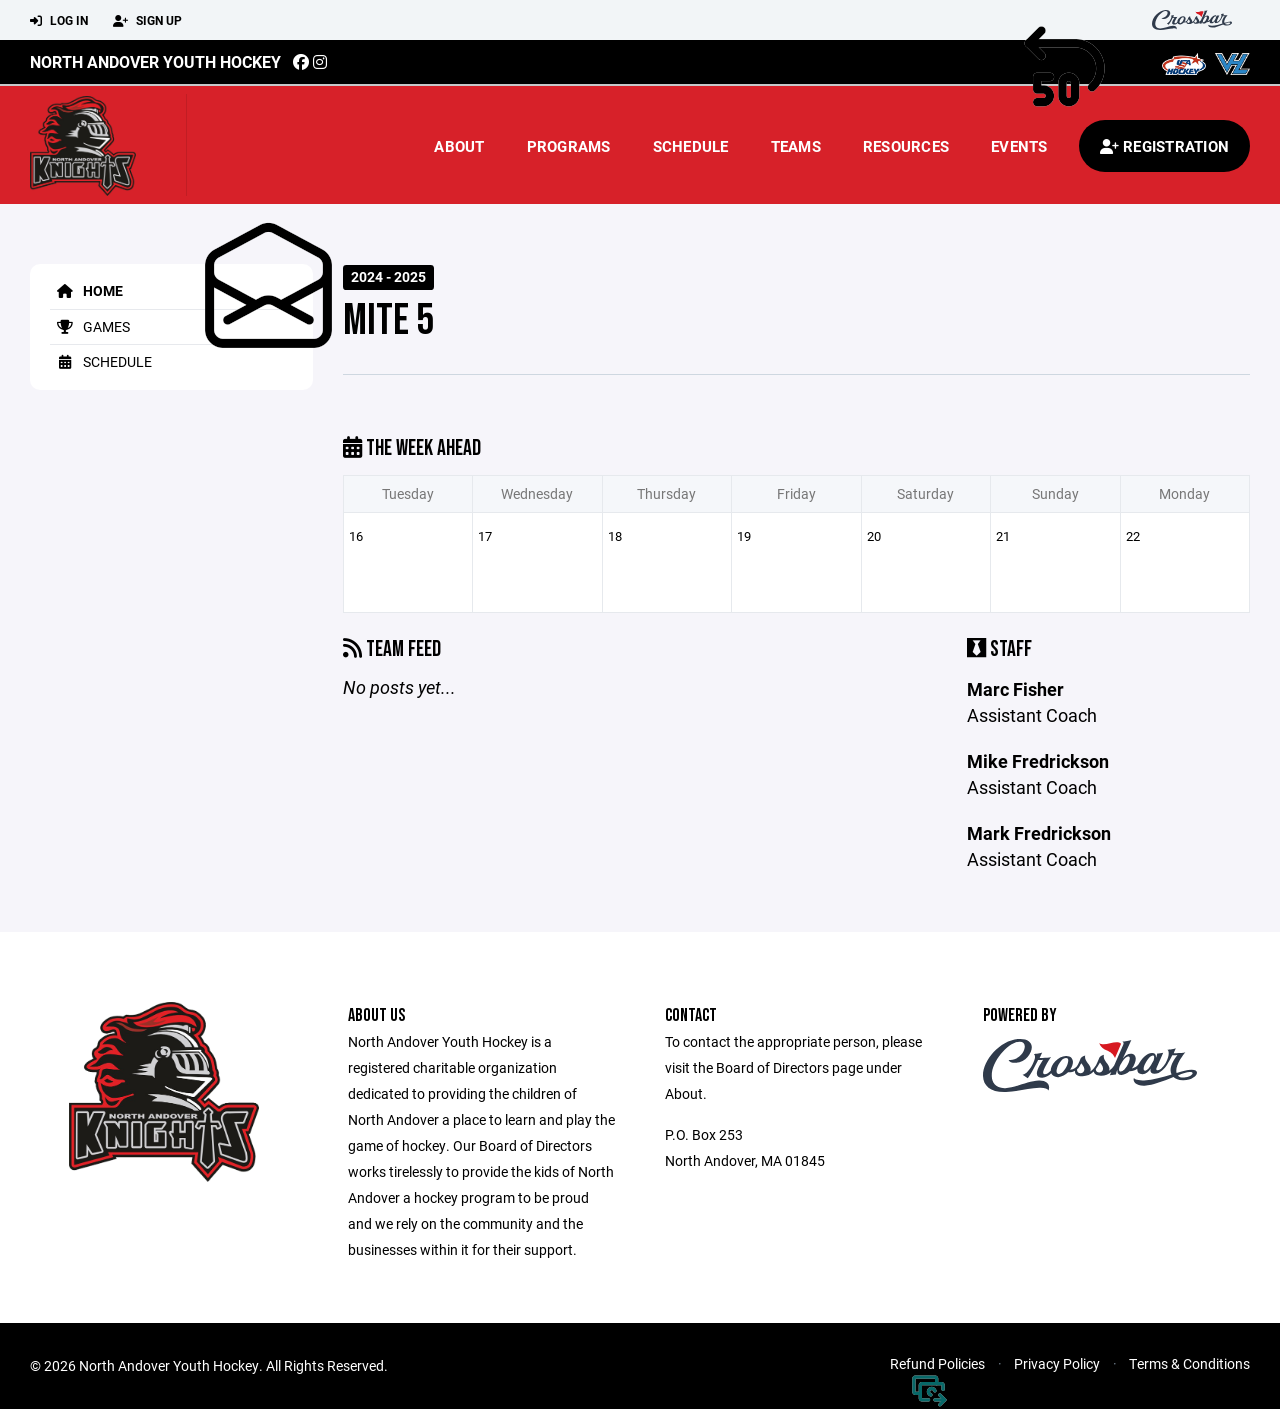 The width and height of the screenshot is (1280, 1409). What do you see at coordinates (1062, 68) in the screenshot?
I see `rewind 50 seconds backward` at bounding box center [1062, 68].